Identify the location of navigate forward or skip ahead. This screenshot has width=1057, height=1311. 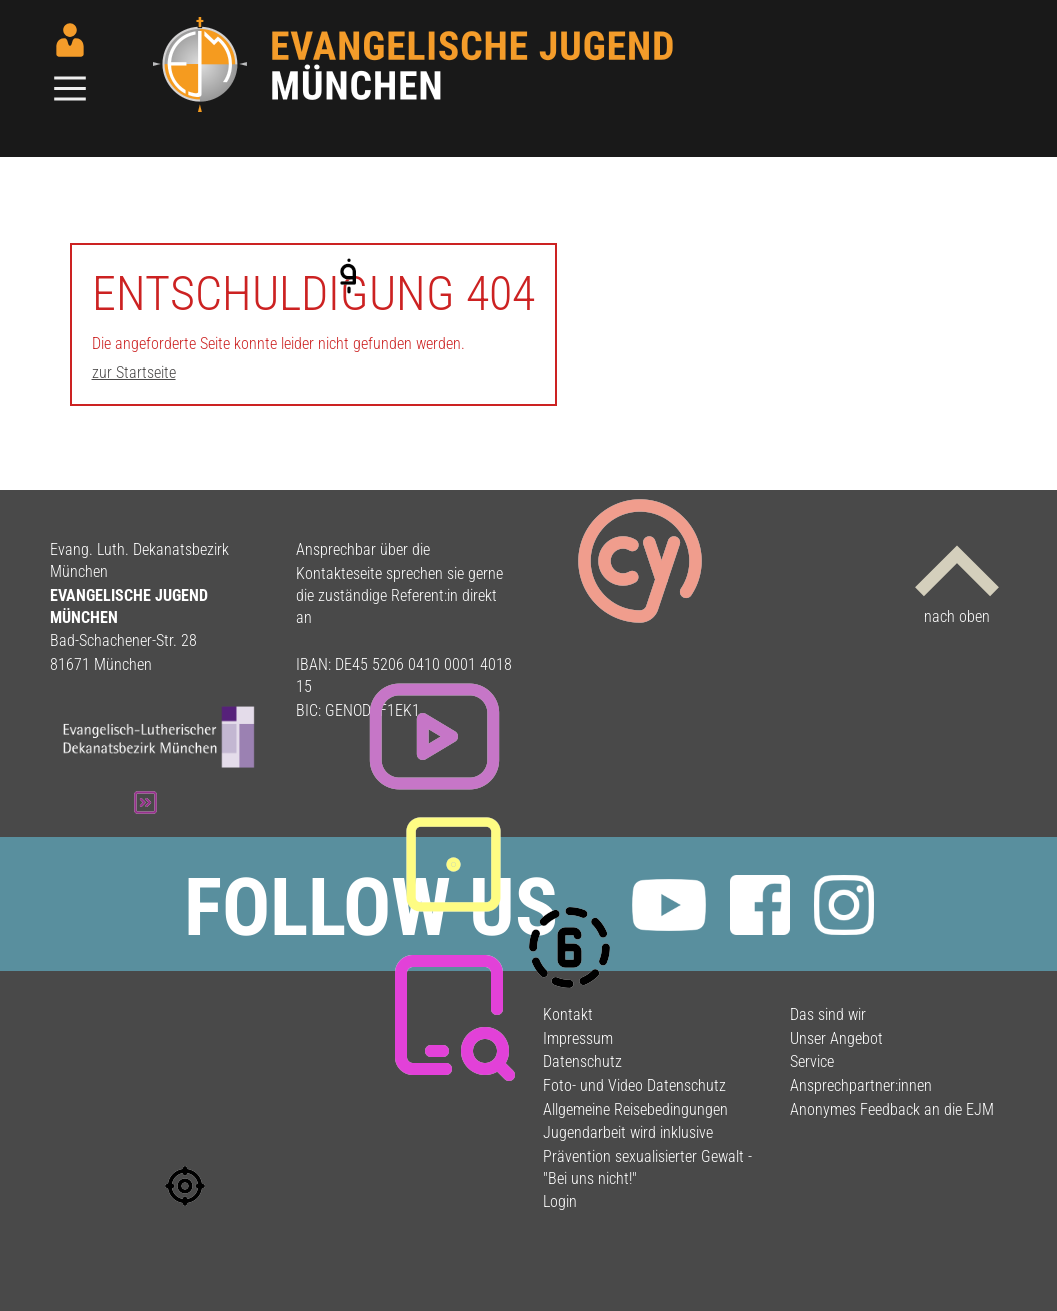
(145, 802).